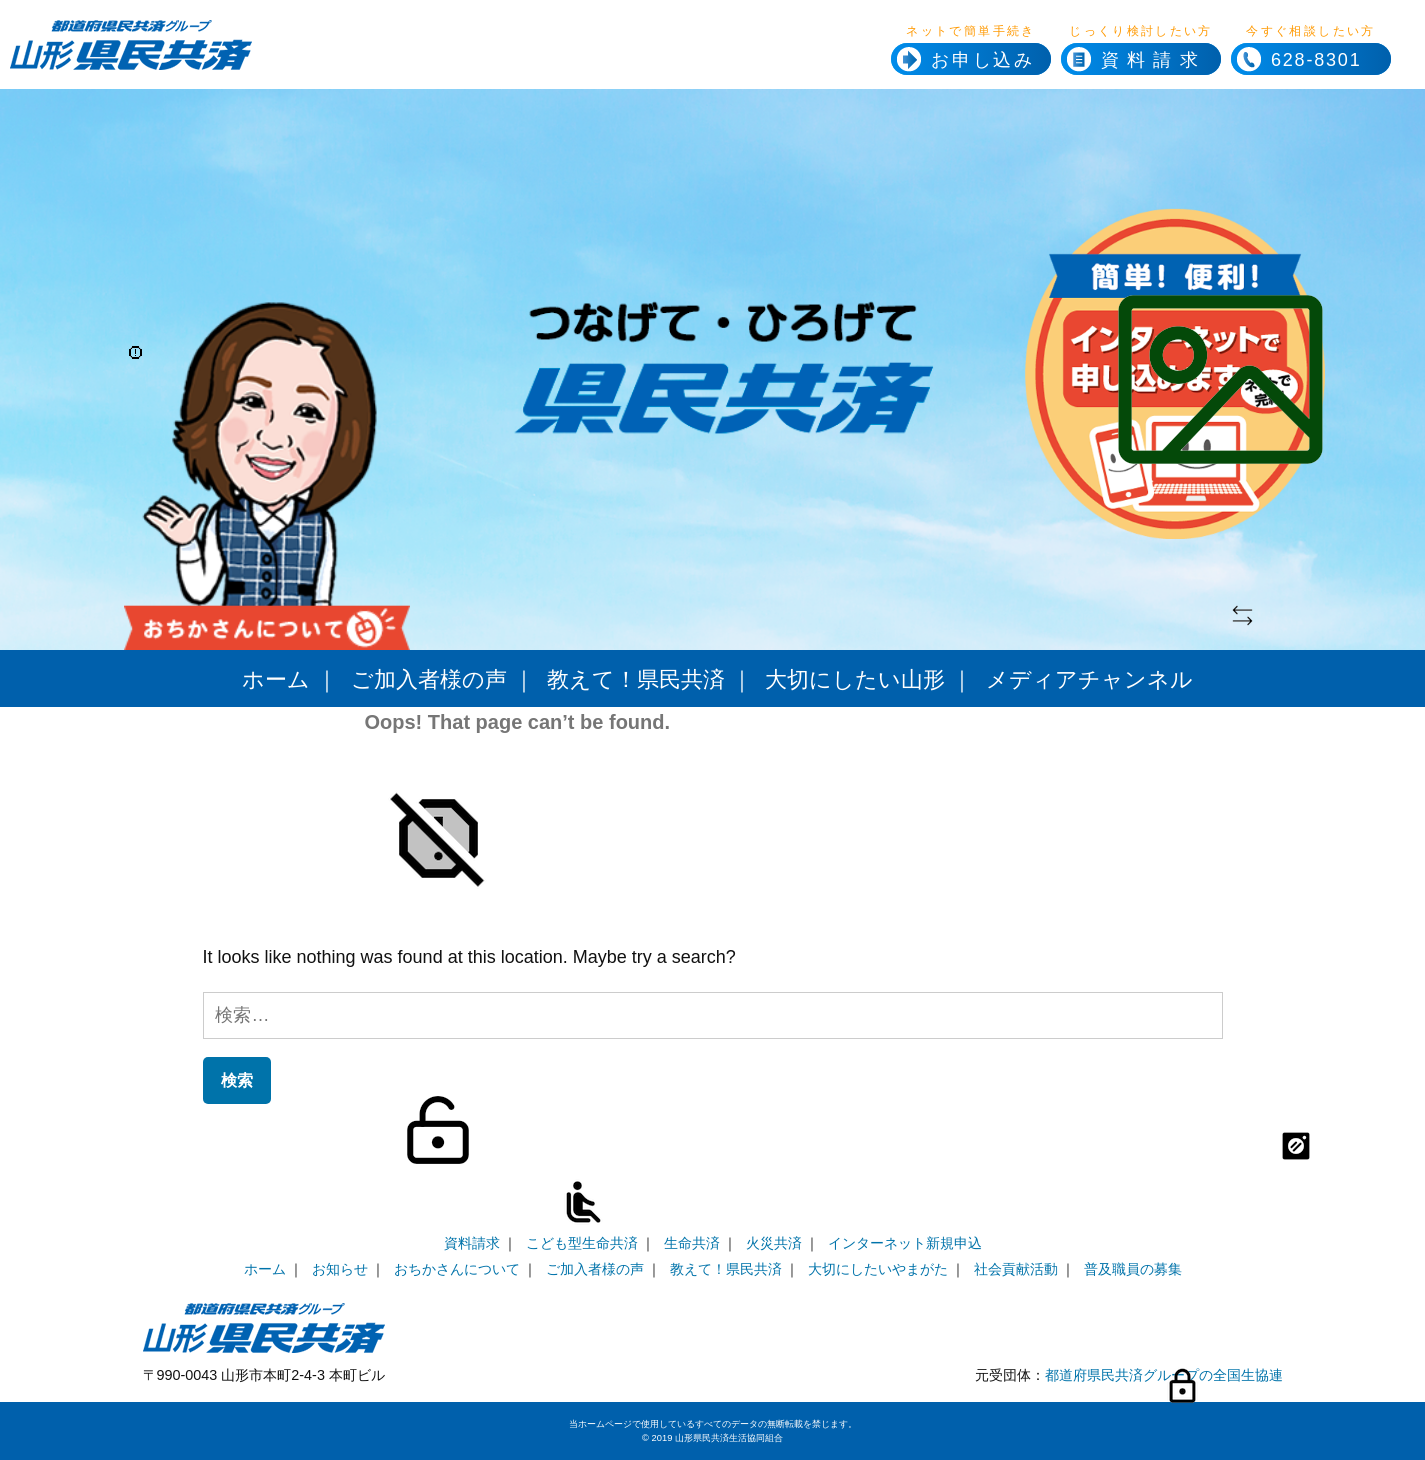 Image resolution: width=1425 pixels, height=1460 pixels. Describe the element at coordinates (1220, 379) in the screenshot. I see `view media file` at that location.